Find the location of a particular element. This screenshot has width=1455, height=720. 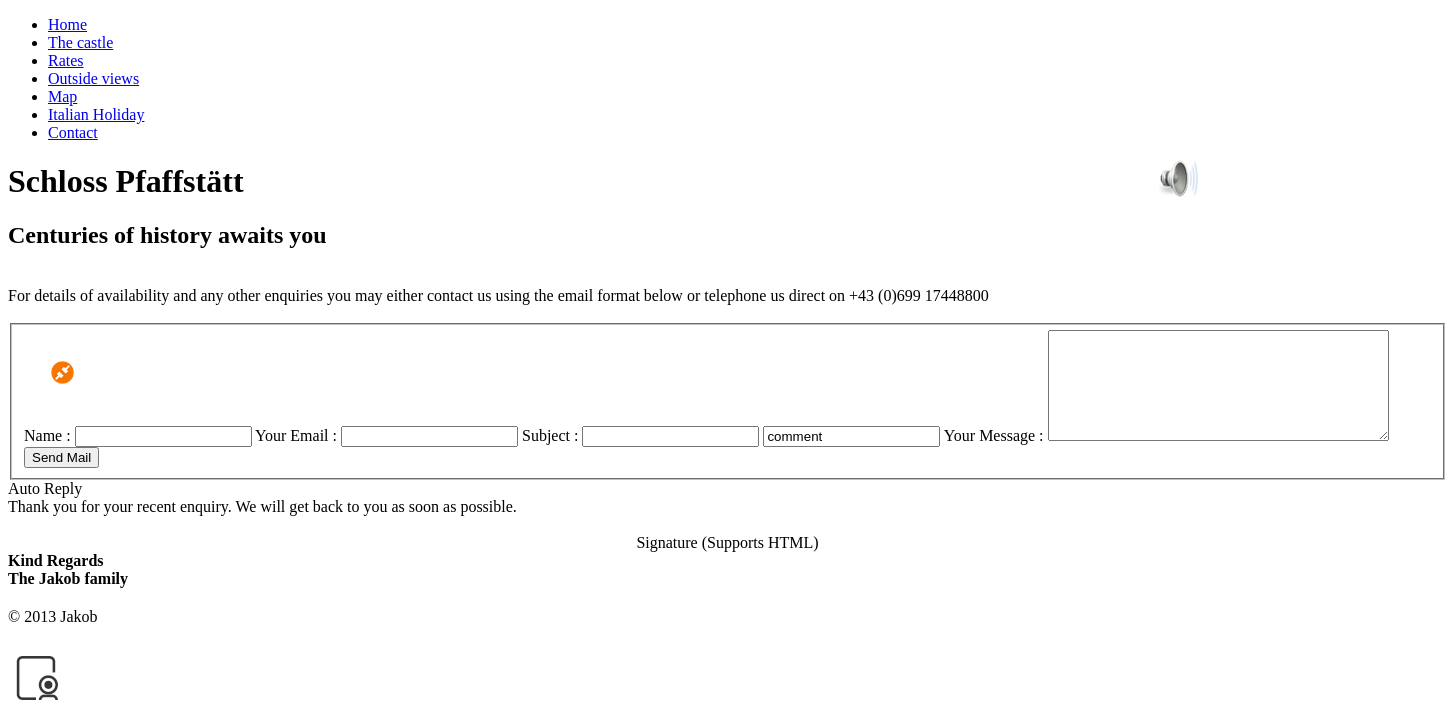

indicates a disconnected or unmounted drive is located at coordinates (62, 372).